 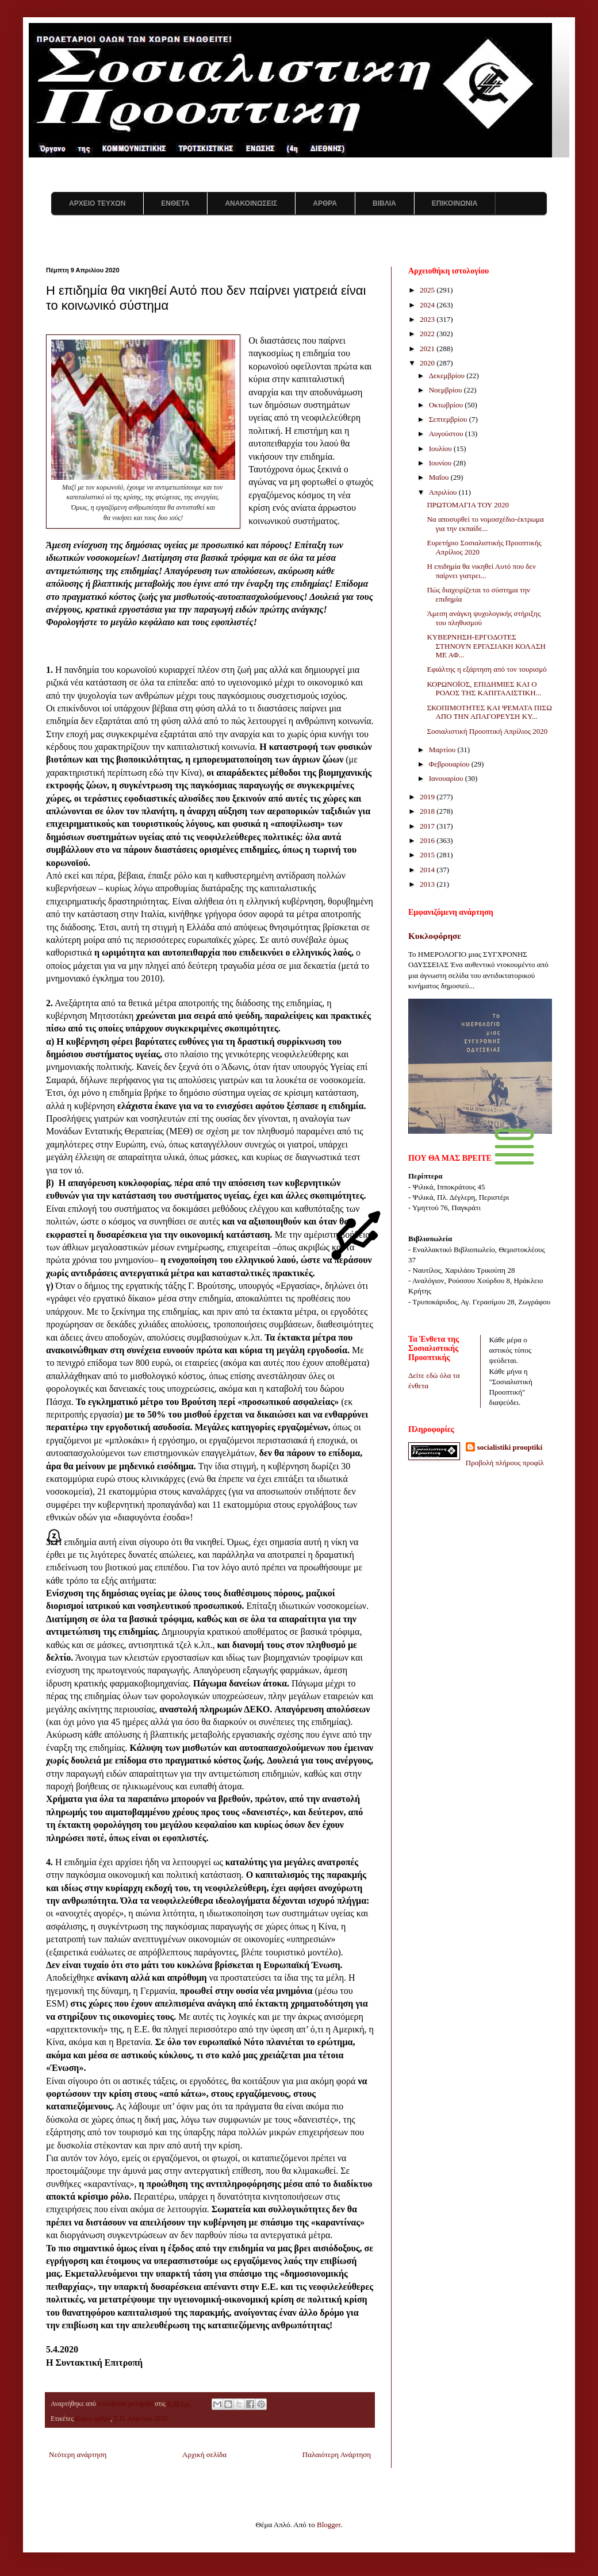 What do you see at coordinates (356, 1235) in the screenshot?
I see `connect a USB device` at bounding box center [356, 1235].